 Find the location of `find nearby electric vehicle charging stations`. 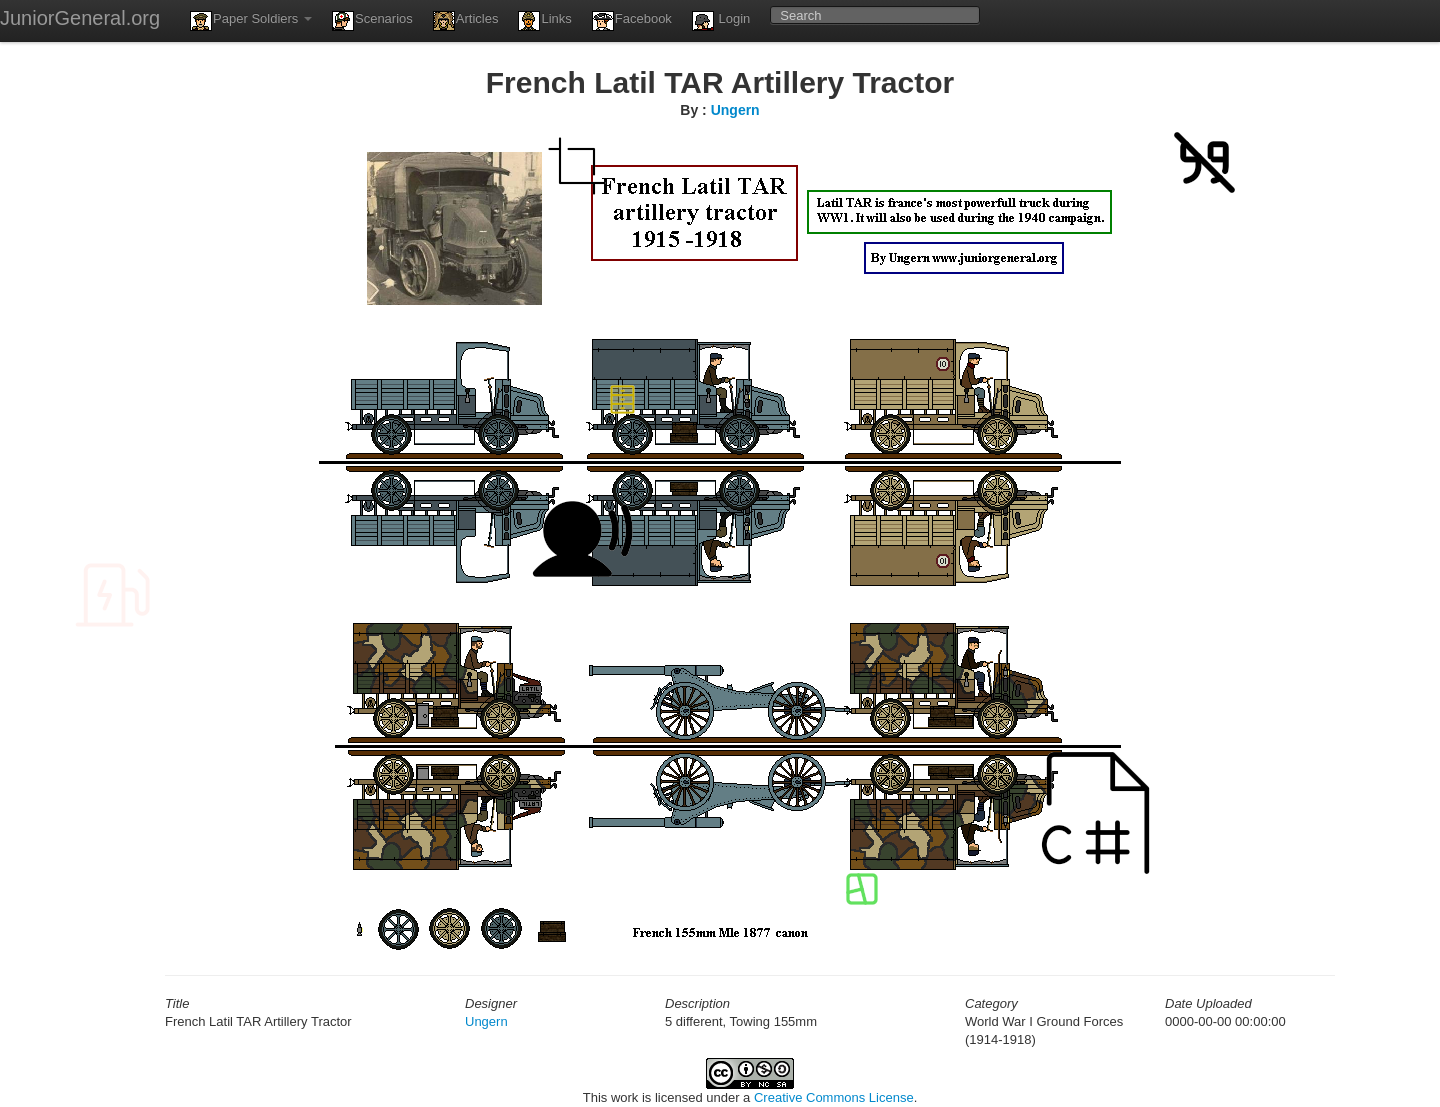

find nearby electric vehicle charging stations is located at coordinates (110, 595).